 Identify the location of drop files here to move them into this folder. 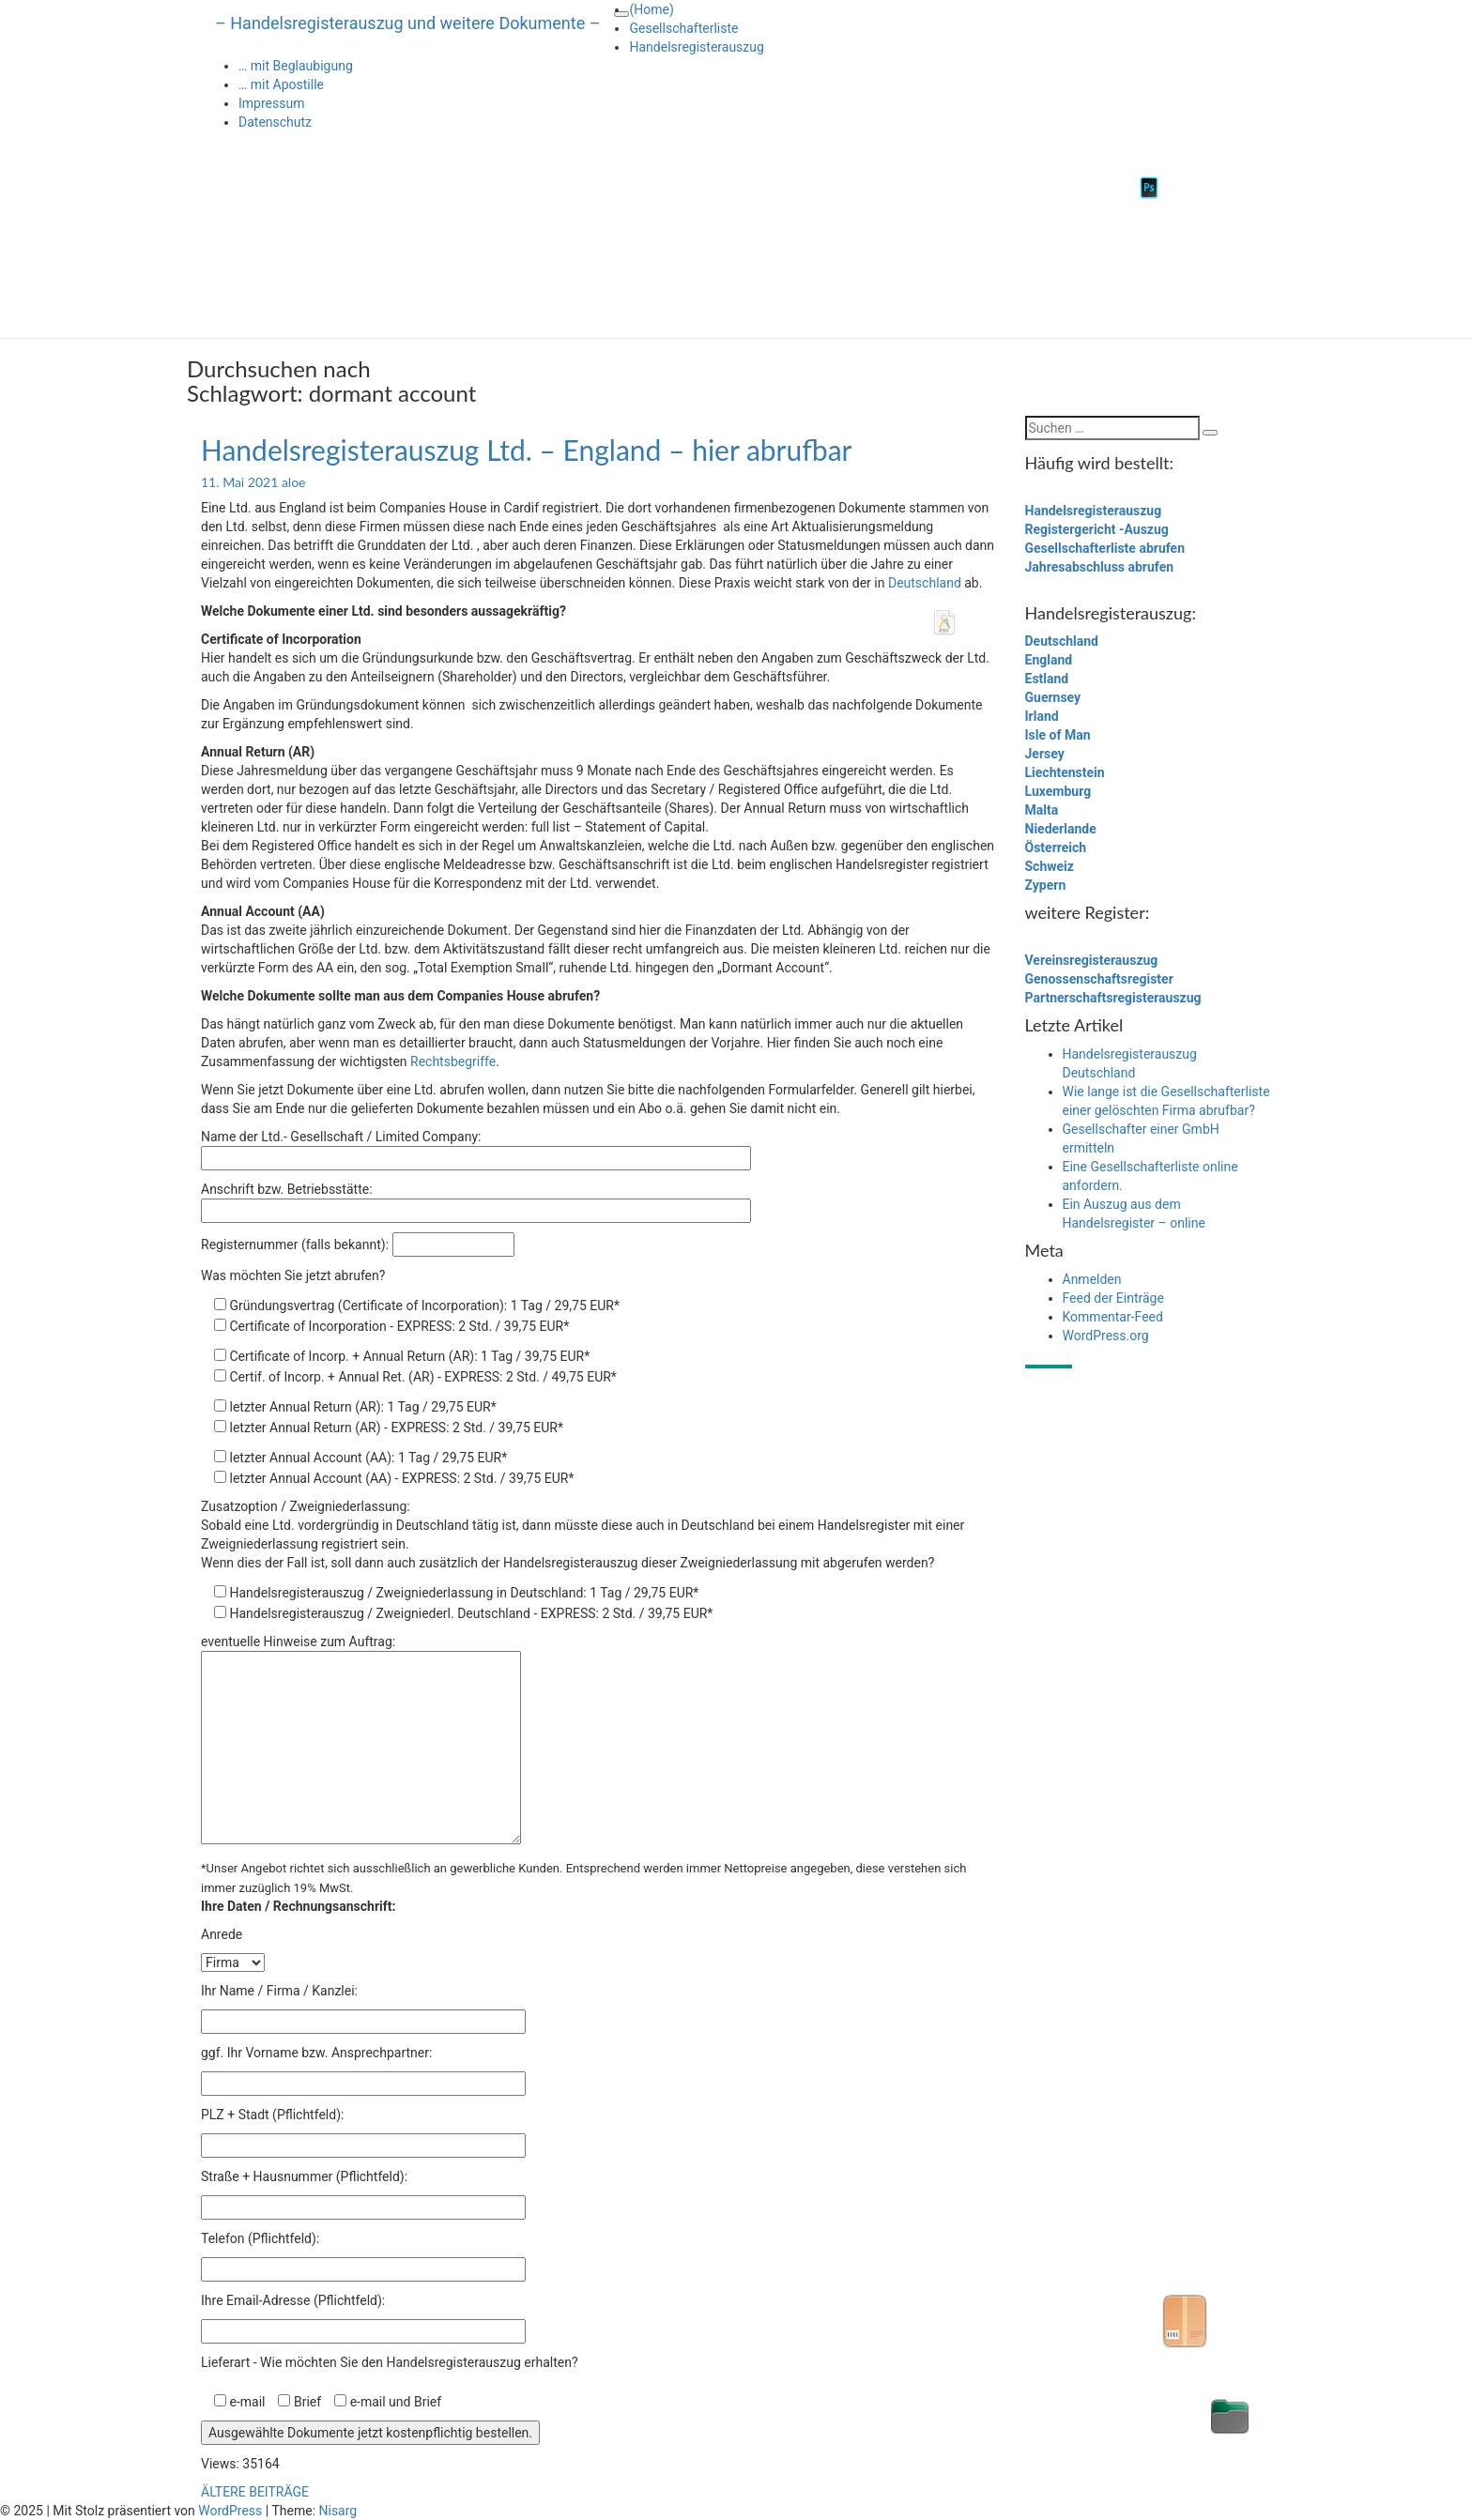
(1230, 2416).